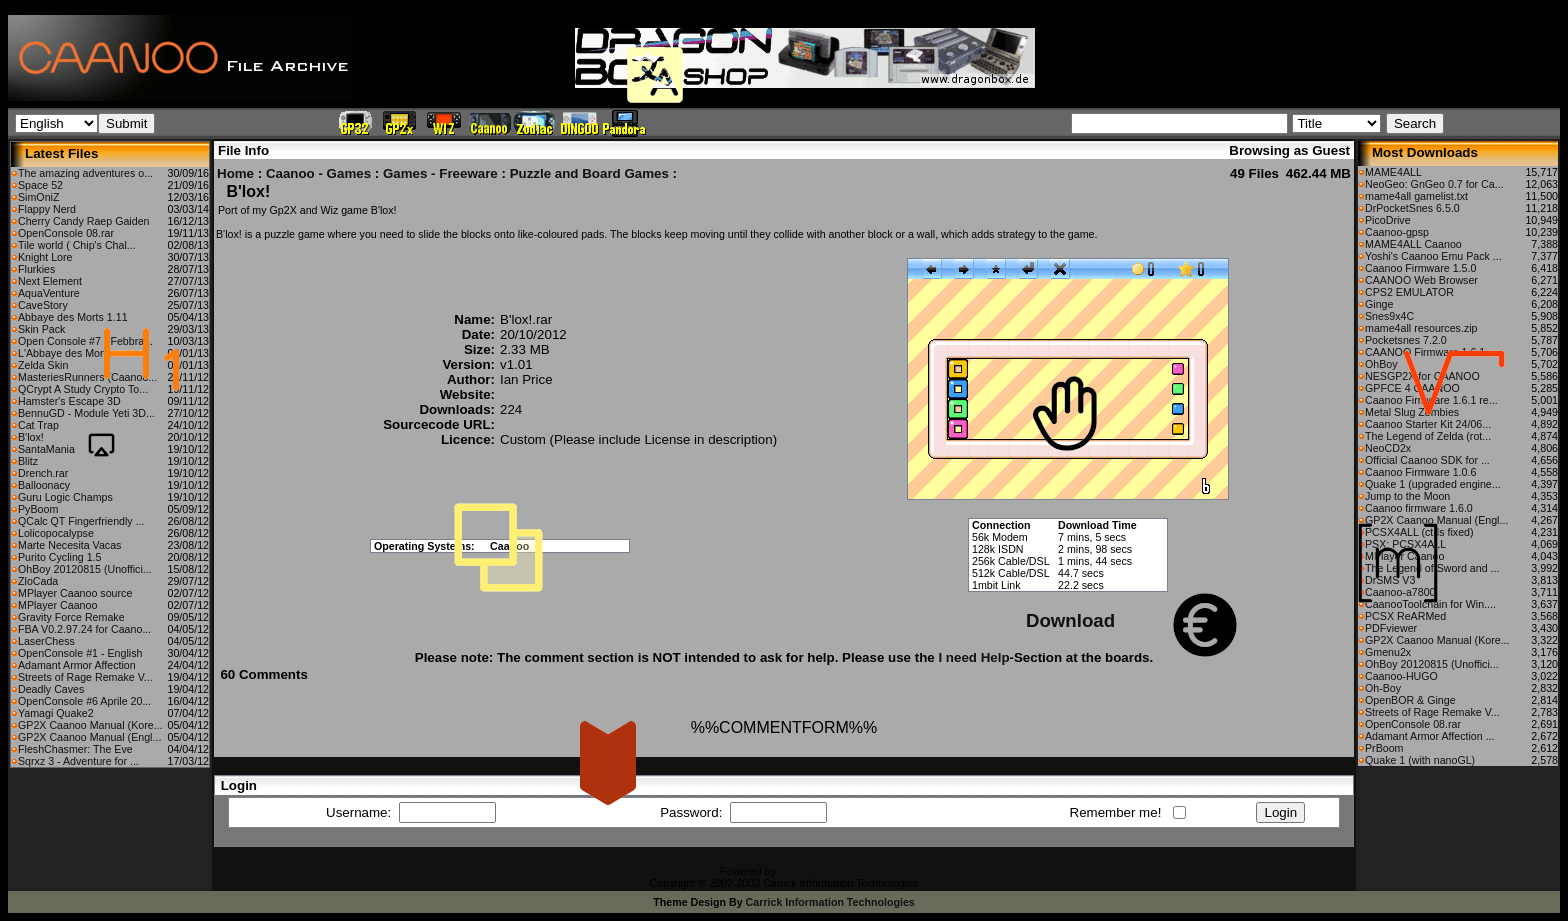 Image resolution: width=1568 pixels, height=921 pixels. What do you see at coordinates (498, 547) in the screenshot?
I see `subtract or remove a layer from selection` at bounding box center [498, 547].